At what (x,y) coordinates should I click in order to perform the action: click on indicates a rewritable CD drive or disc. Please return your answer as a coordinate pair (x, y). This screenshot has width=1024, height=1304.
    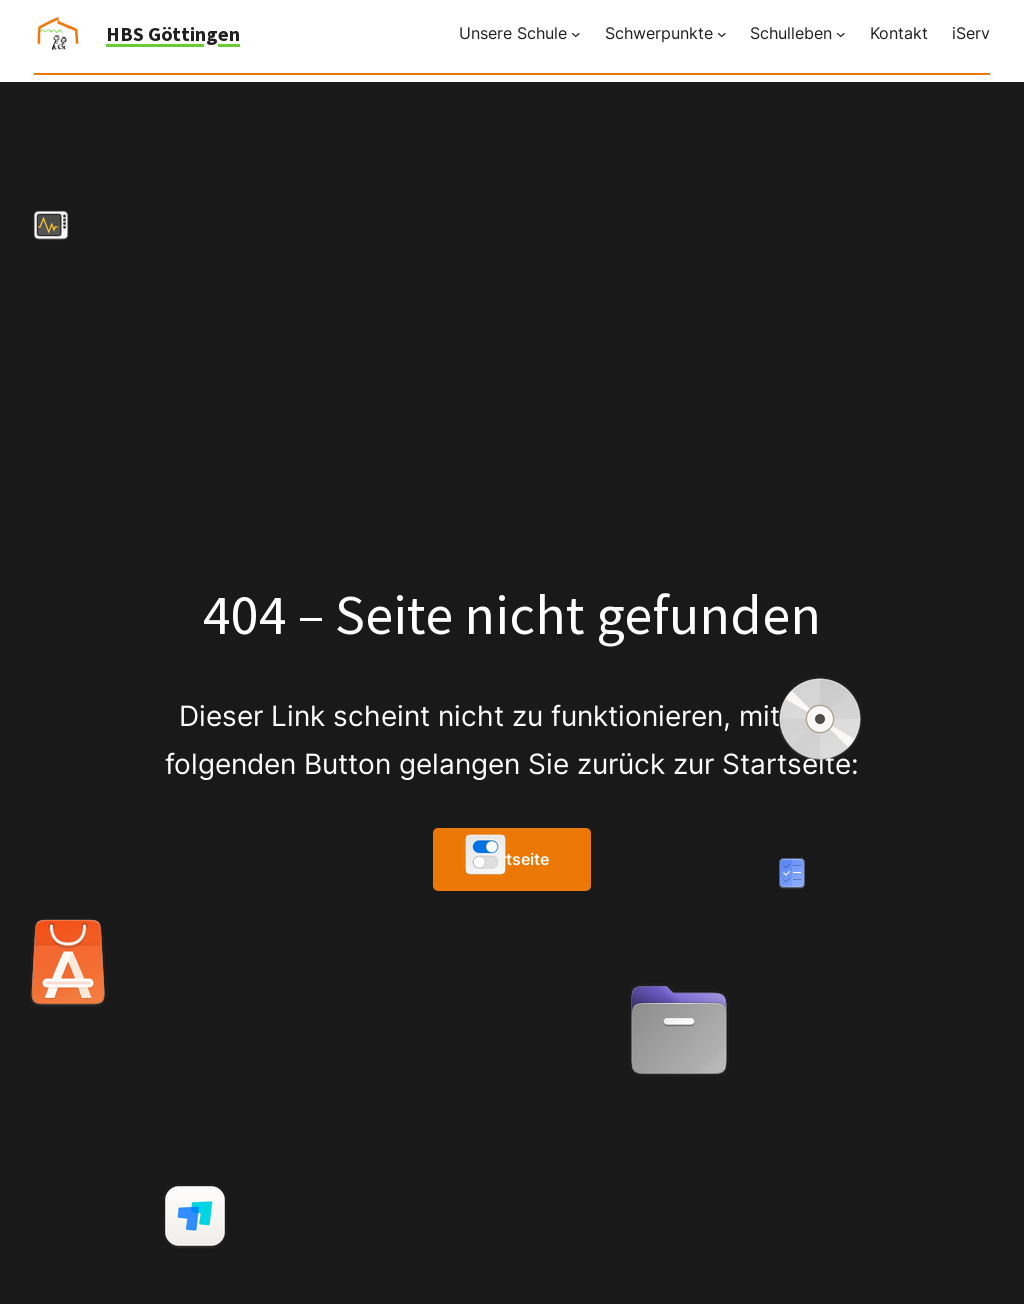
    Looking at the image, I should click on (820, 719).